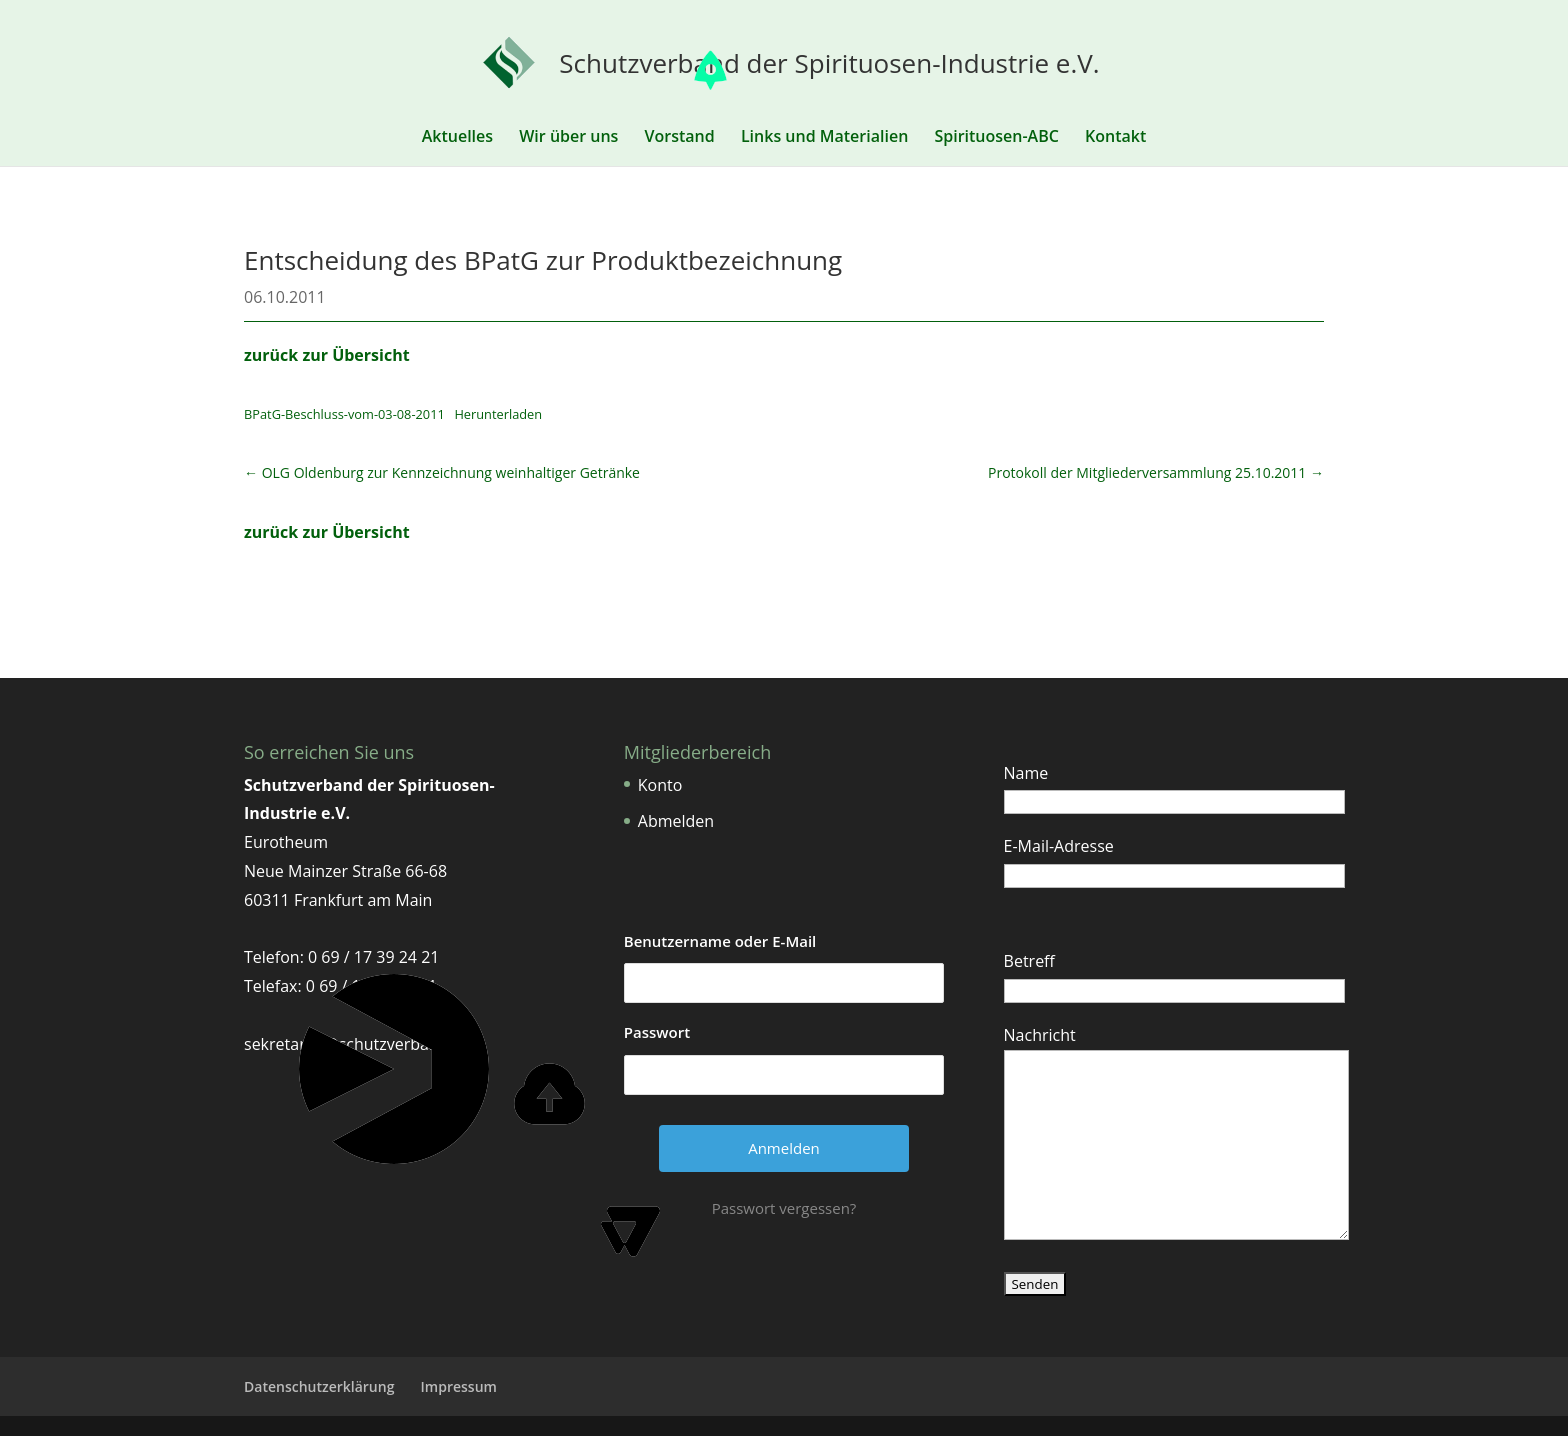  I want to click on visit the VTEX website or platform, so click(630, 1231).